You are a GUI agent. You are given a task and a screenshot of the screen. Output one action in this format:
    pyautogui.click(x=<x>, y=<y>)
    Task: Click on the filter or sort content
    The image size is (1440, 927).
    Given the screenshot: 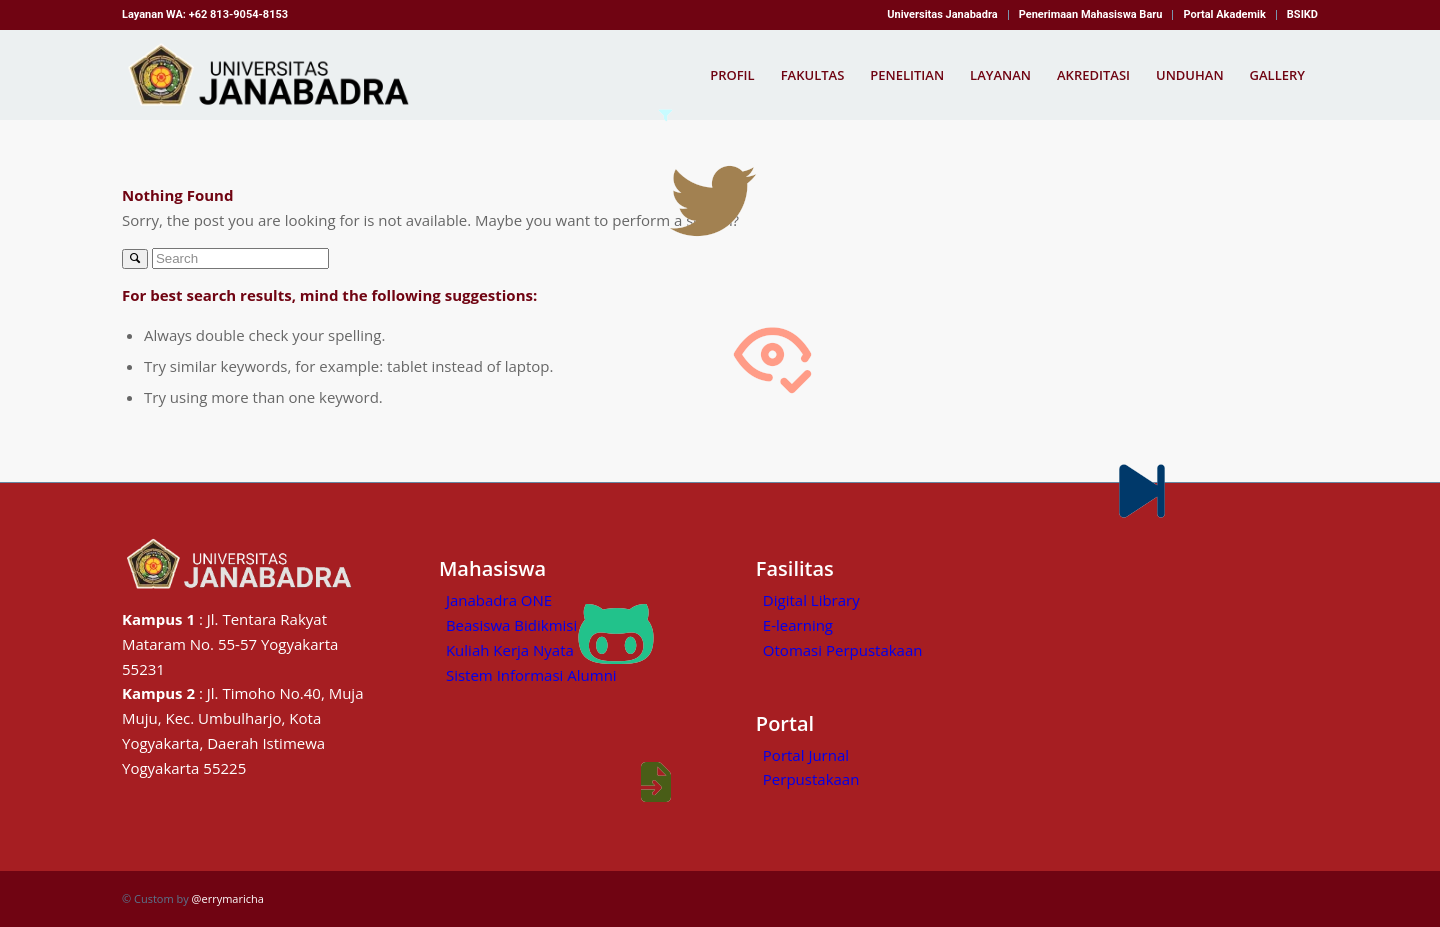 What is the action you would take?
    pyautogui.click(x=665, y=114)
    